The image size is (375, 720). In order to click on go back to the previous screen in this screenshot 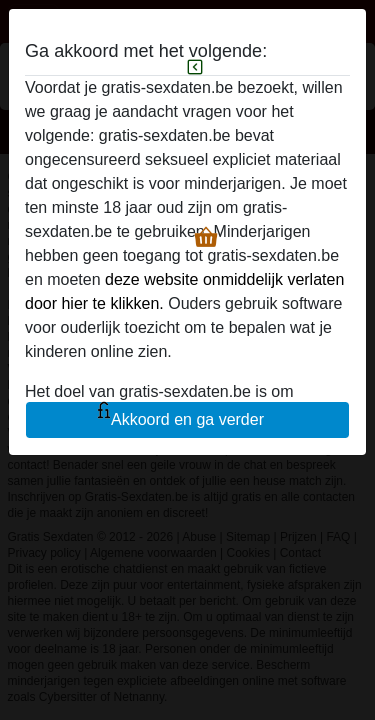, I will do `click(195, 67)`.